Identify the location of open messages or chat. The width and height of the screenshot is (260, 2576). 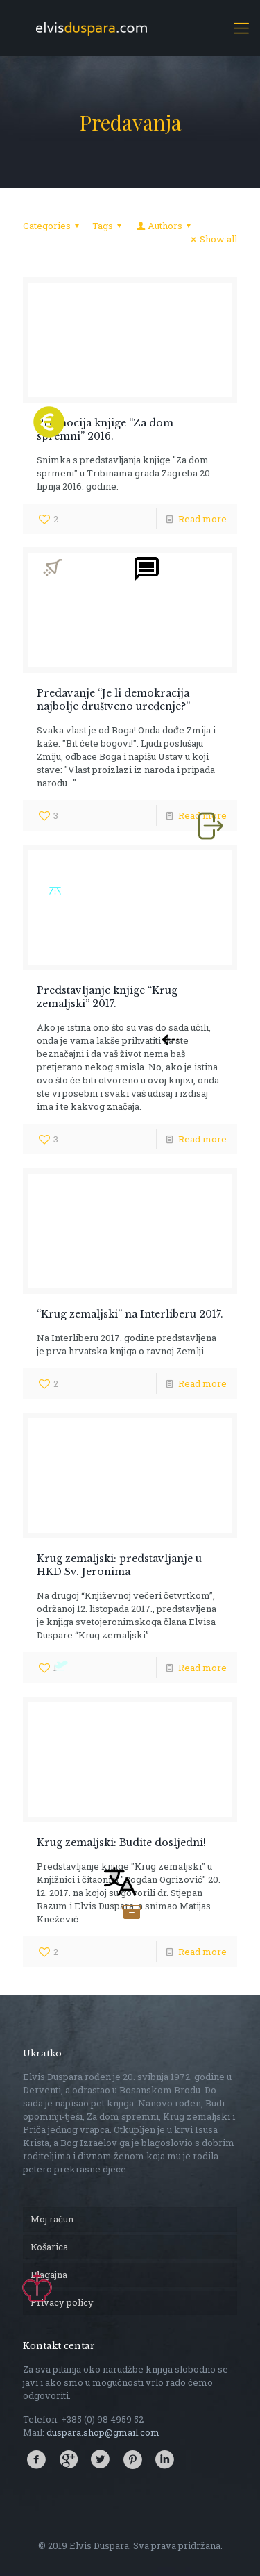
(146, 569).